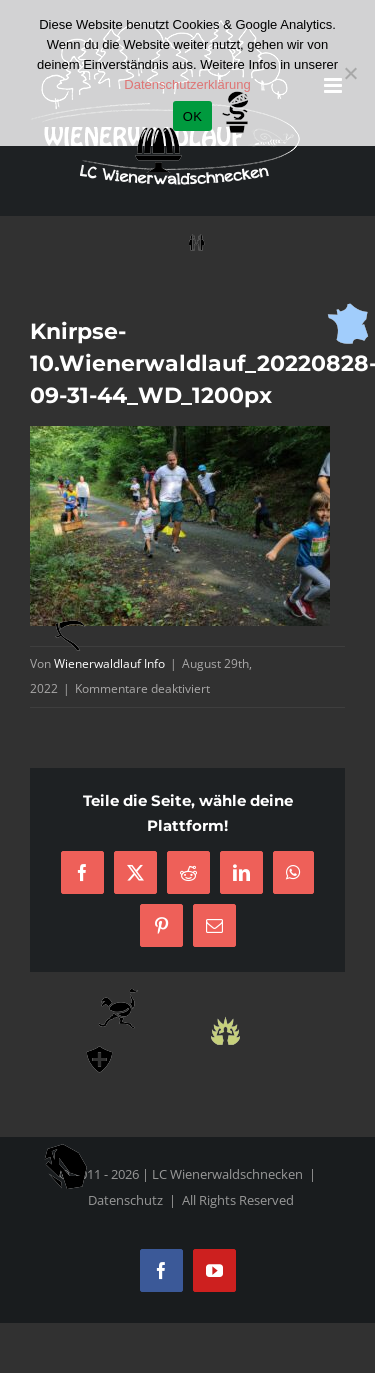 The width and height of the screenshot is (375, 1373). Describe the element at coordinates (225, 1030) in the screenshot. I see `activate a power-up or special ability` at that location.